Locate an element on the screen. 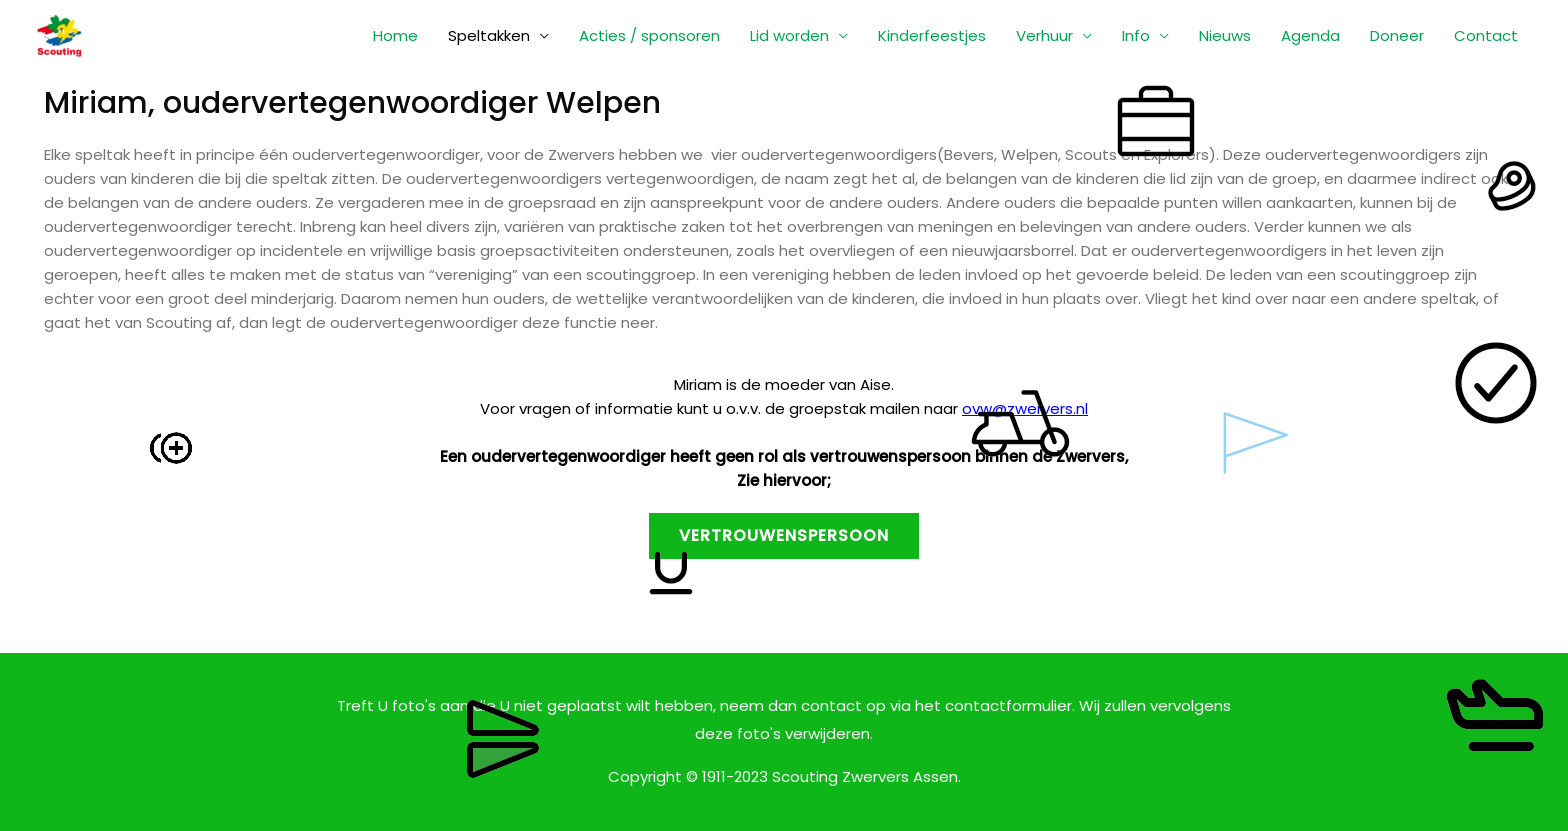  access work or business documents is located at coordinates (1156, 124).